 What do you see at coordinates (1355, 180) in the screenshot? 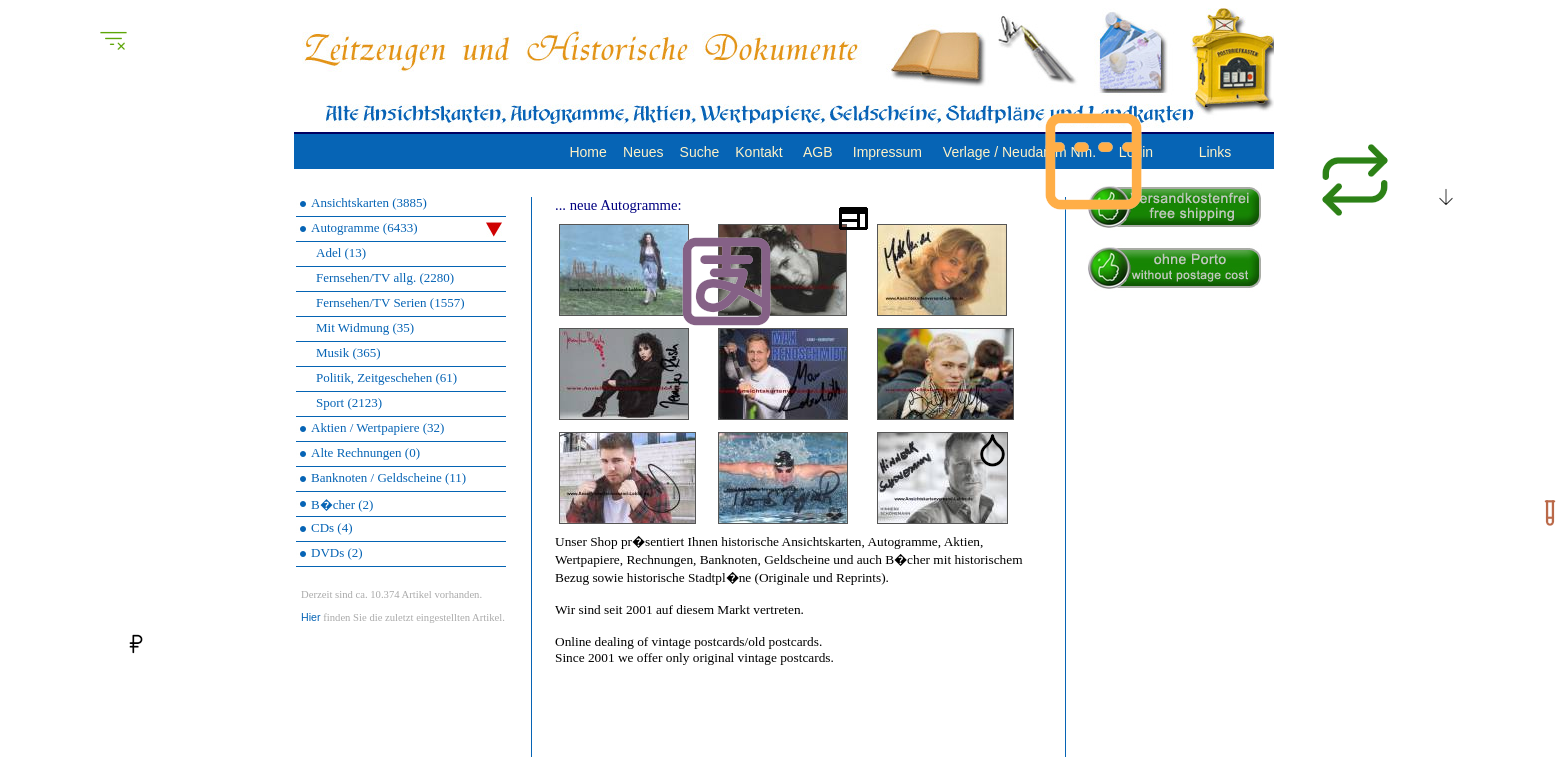
I see `enable repeat or loop playback` at bounding box center [1355, 180].